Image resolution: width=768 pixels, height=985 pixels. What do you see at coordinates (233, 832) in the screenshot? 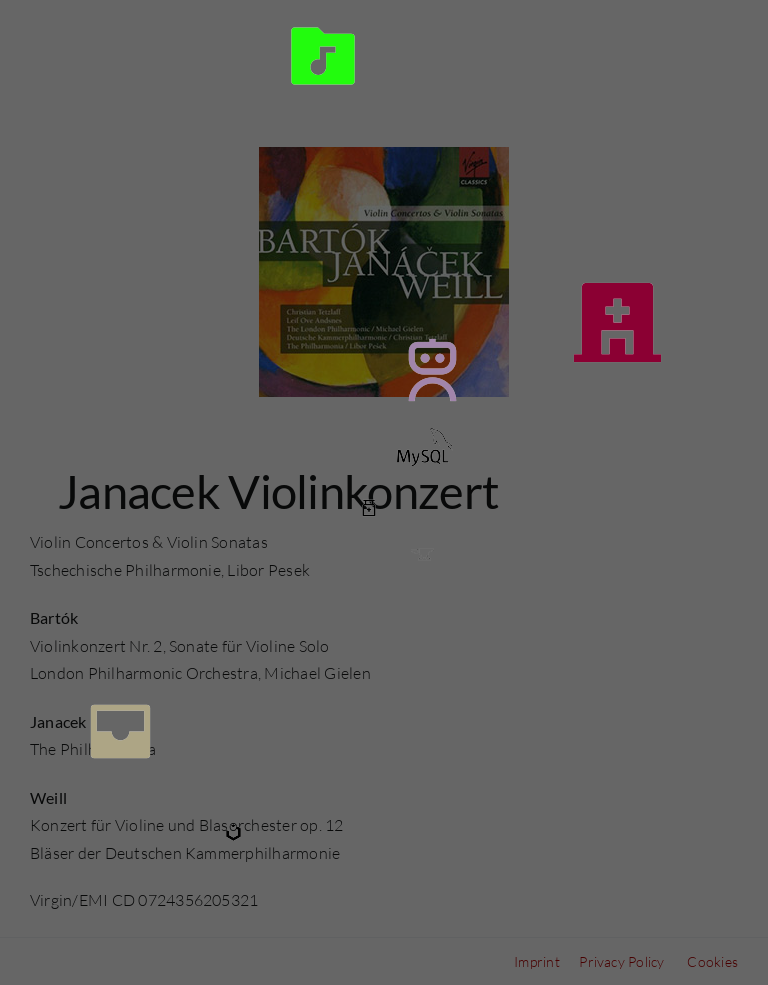
I see `UIkit framework logo` at bounding box center [233, 832].